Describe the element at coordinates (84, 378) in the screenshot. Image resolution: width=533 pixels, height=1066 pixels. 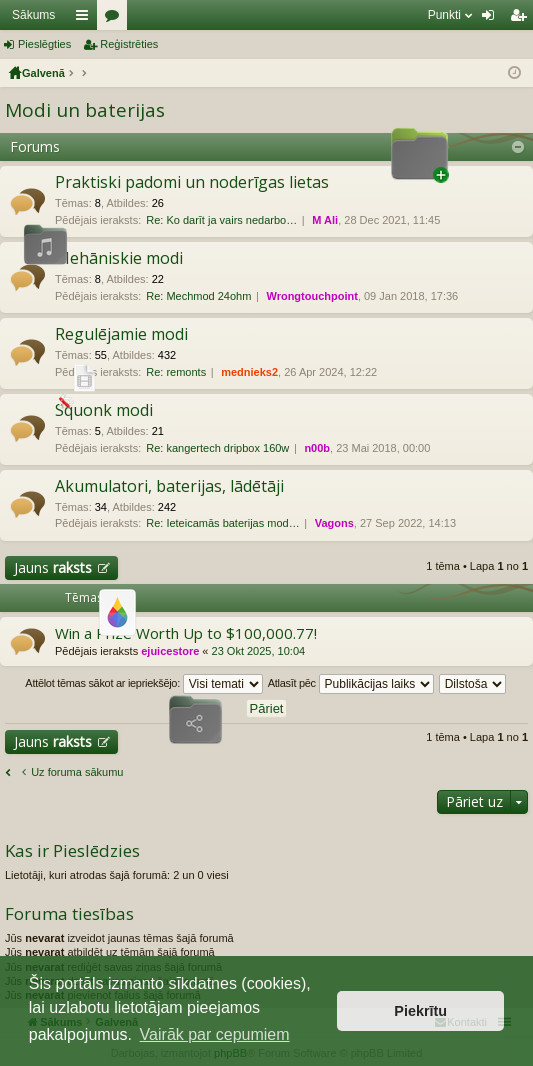
I see `an srt subtitle file` at that location.